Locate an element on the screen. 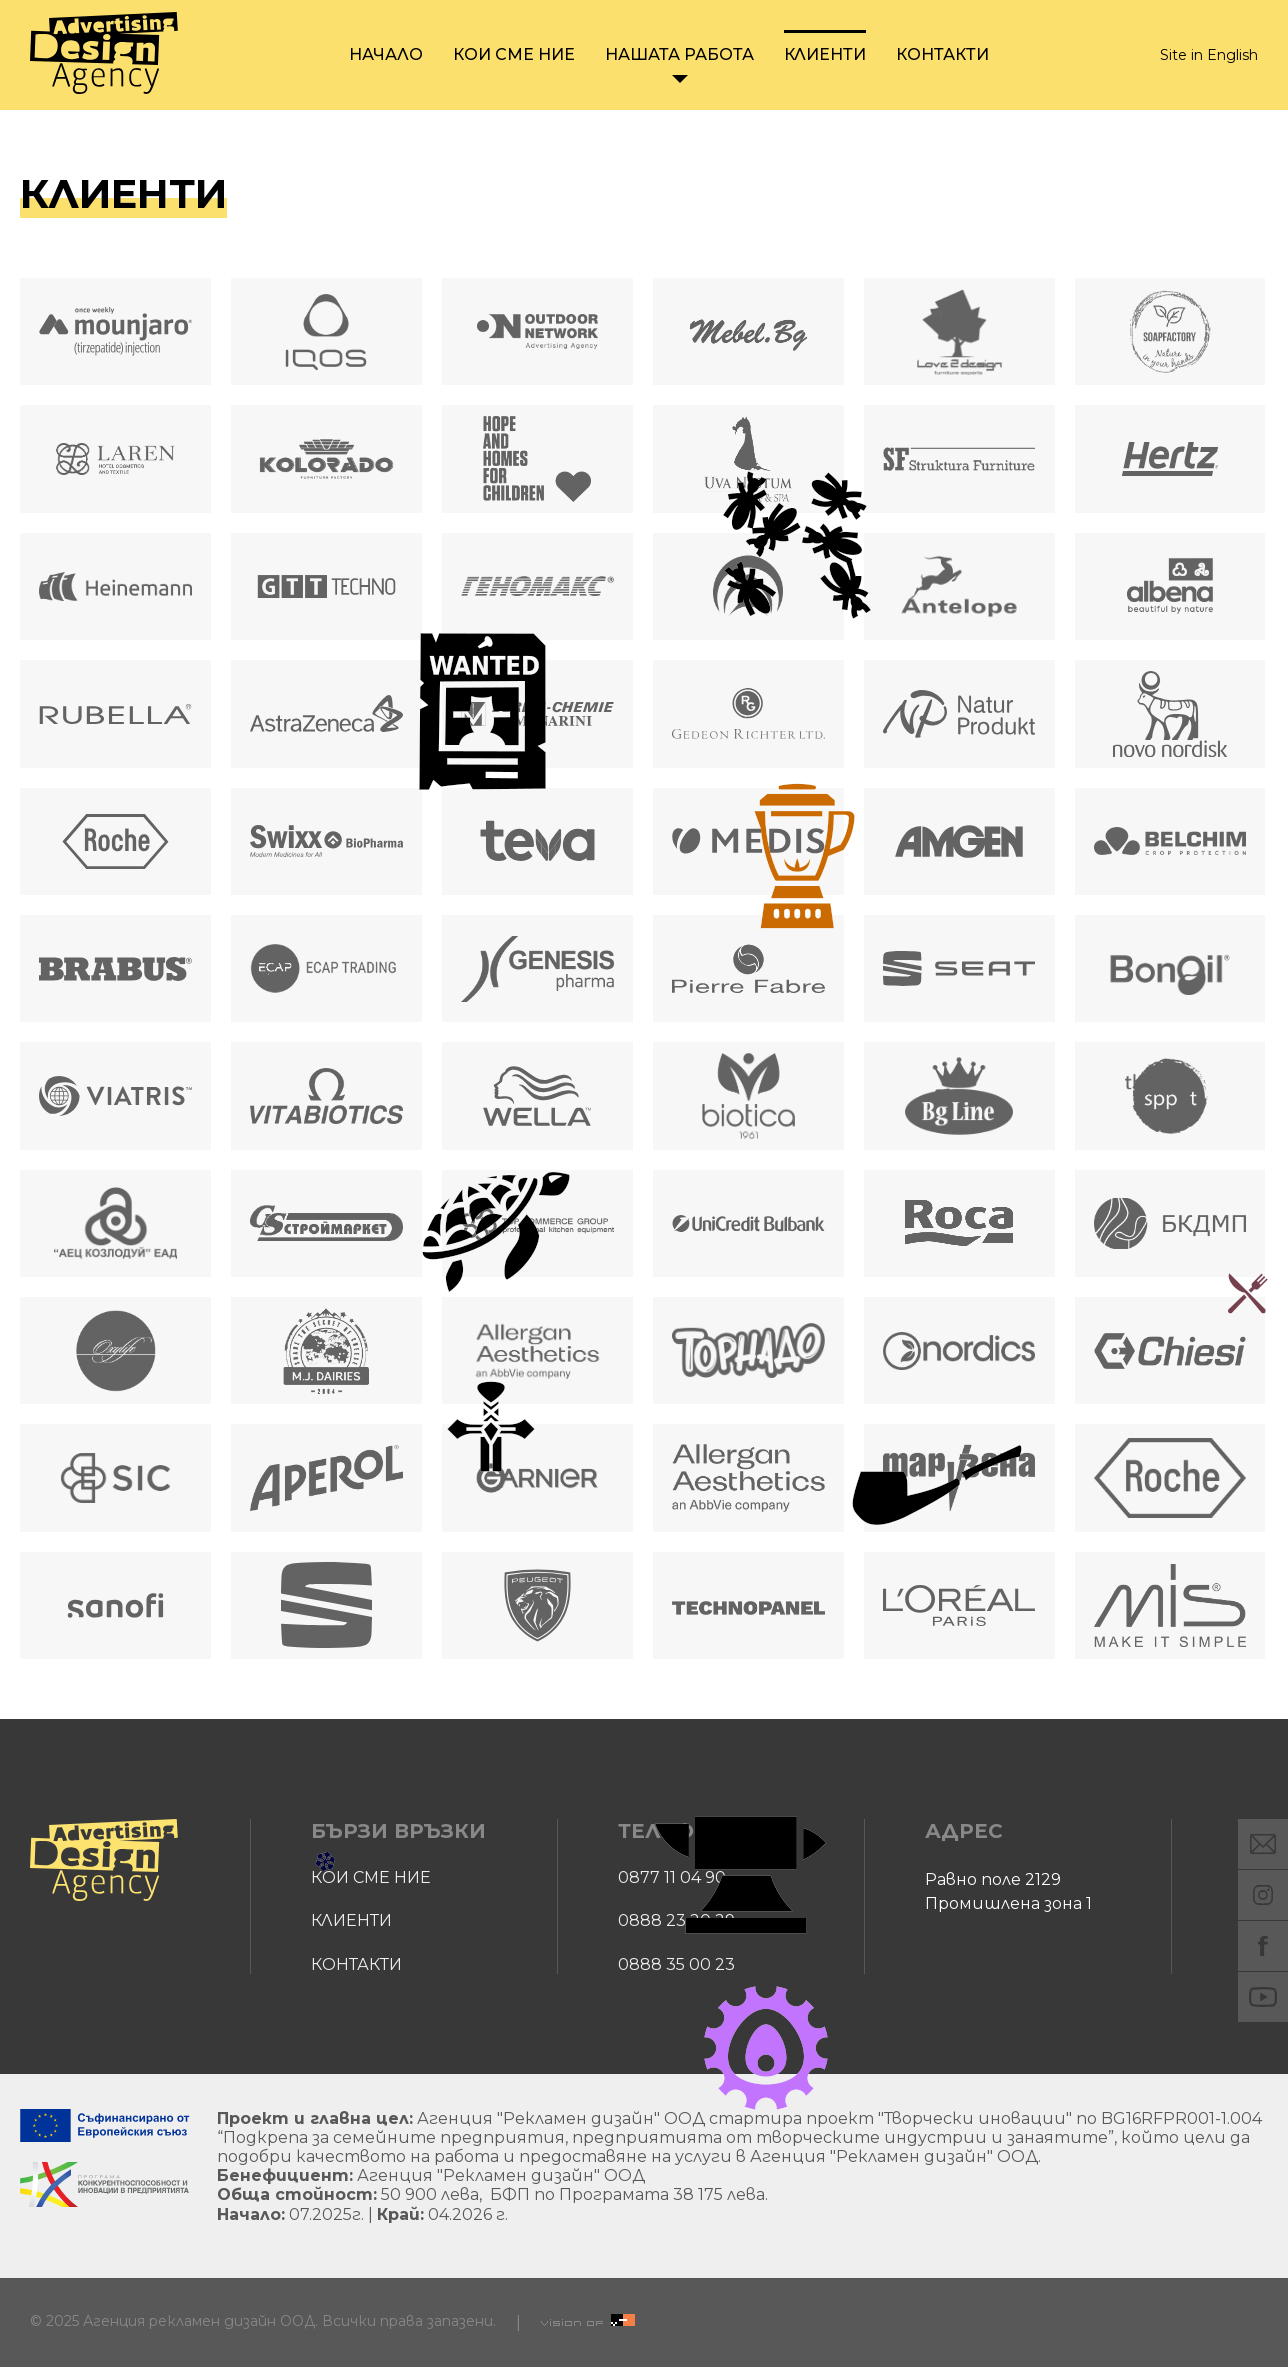  view bounty or wanted poster in game is located at coordinates (482, 711).